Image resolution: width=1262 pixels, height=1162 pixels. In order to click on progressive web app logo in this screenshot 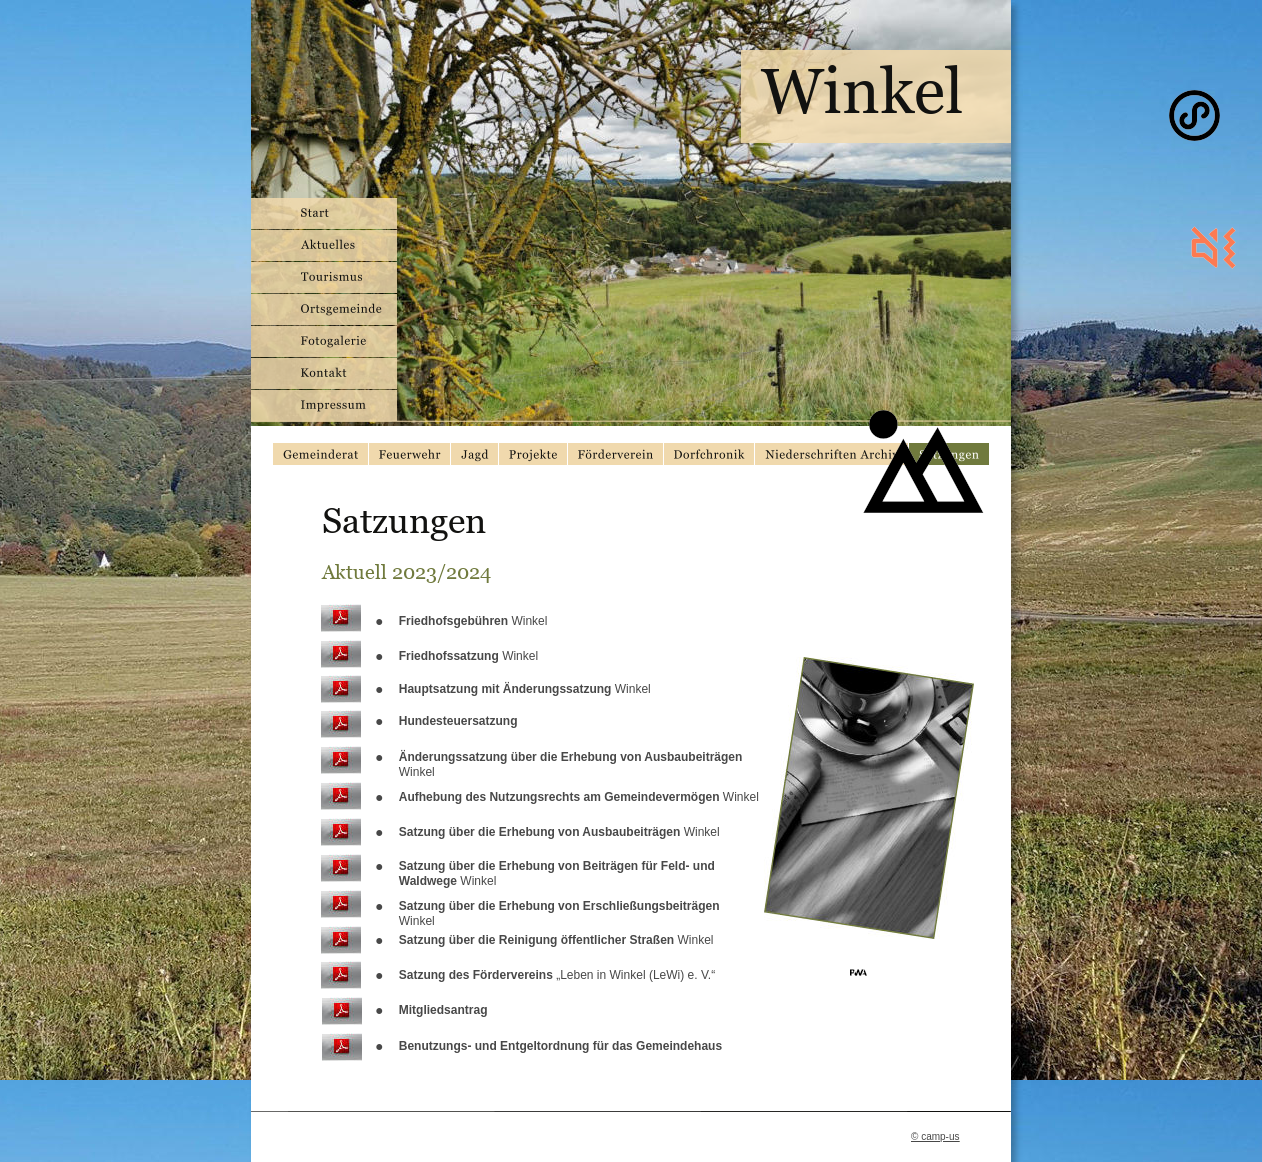, I will do `click(858, 972)`.